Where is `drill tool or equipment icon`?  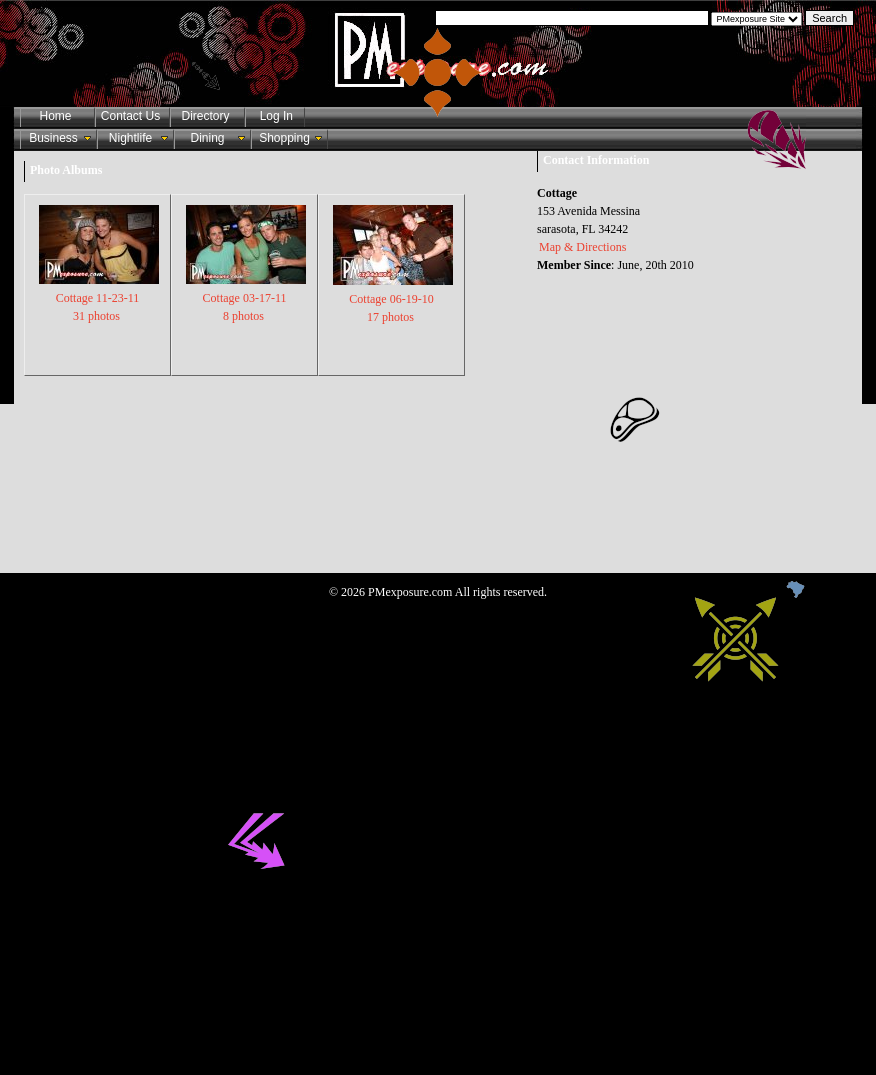
drill tool or equipment icon is located at coordinates (776, 139).